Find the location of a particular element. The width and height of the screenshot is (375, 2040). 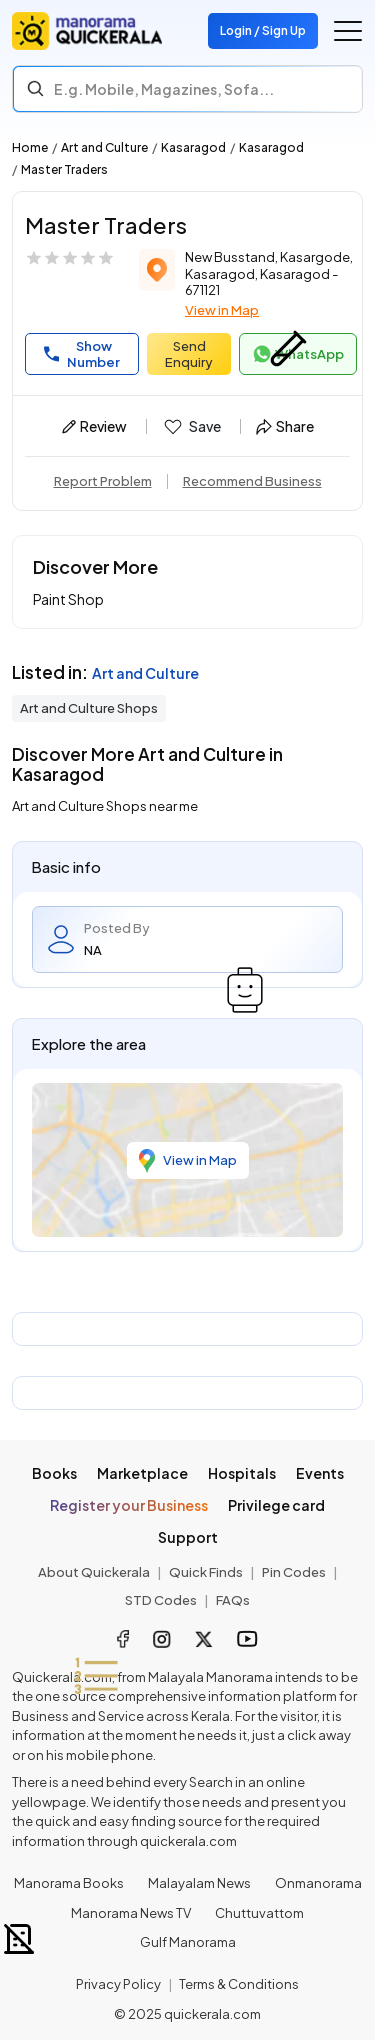

create a numbered list is located at coordinates (94, 1677).